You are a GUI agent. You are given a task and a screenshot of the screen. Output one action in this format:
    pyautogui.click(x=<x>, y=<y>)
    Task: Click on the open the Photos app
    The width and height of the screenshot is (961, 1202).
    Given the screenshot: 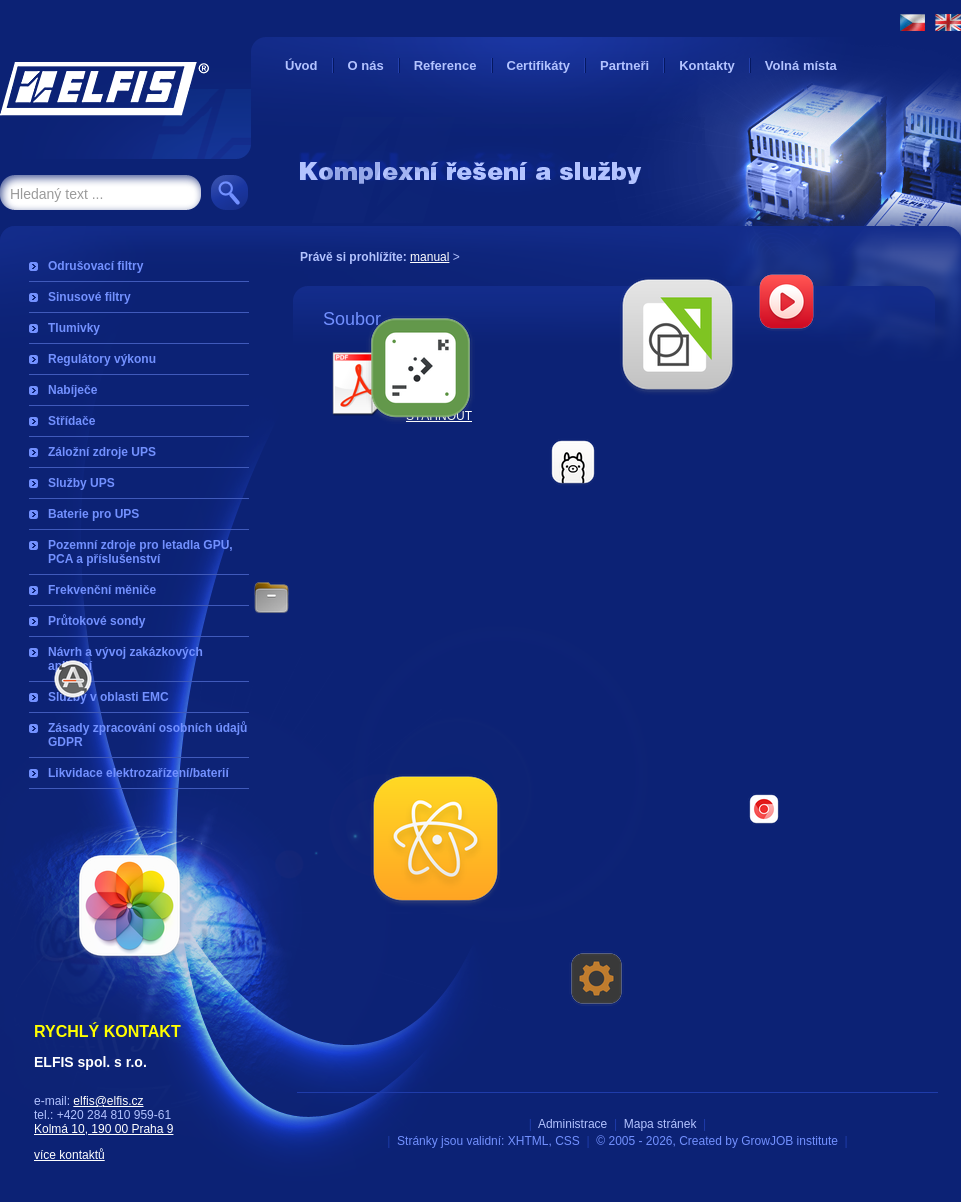 What is the action you would take?
    pyautogui.click(x=129, y=905)
    